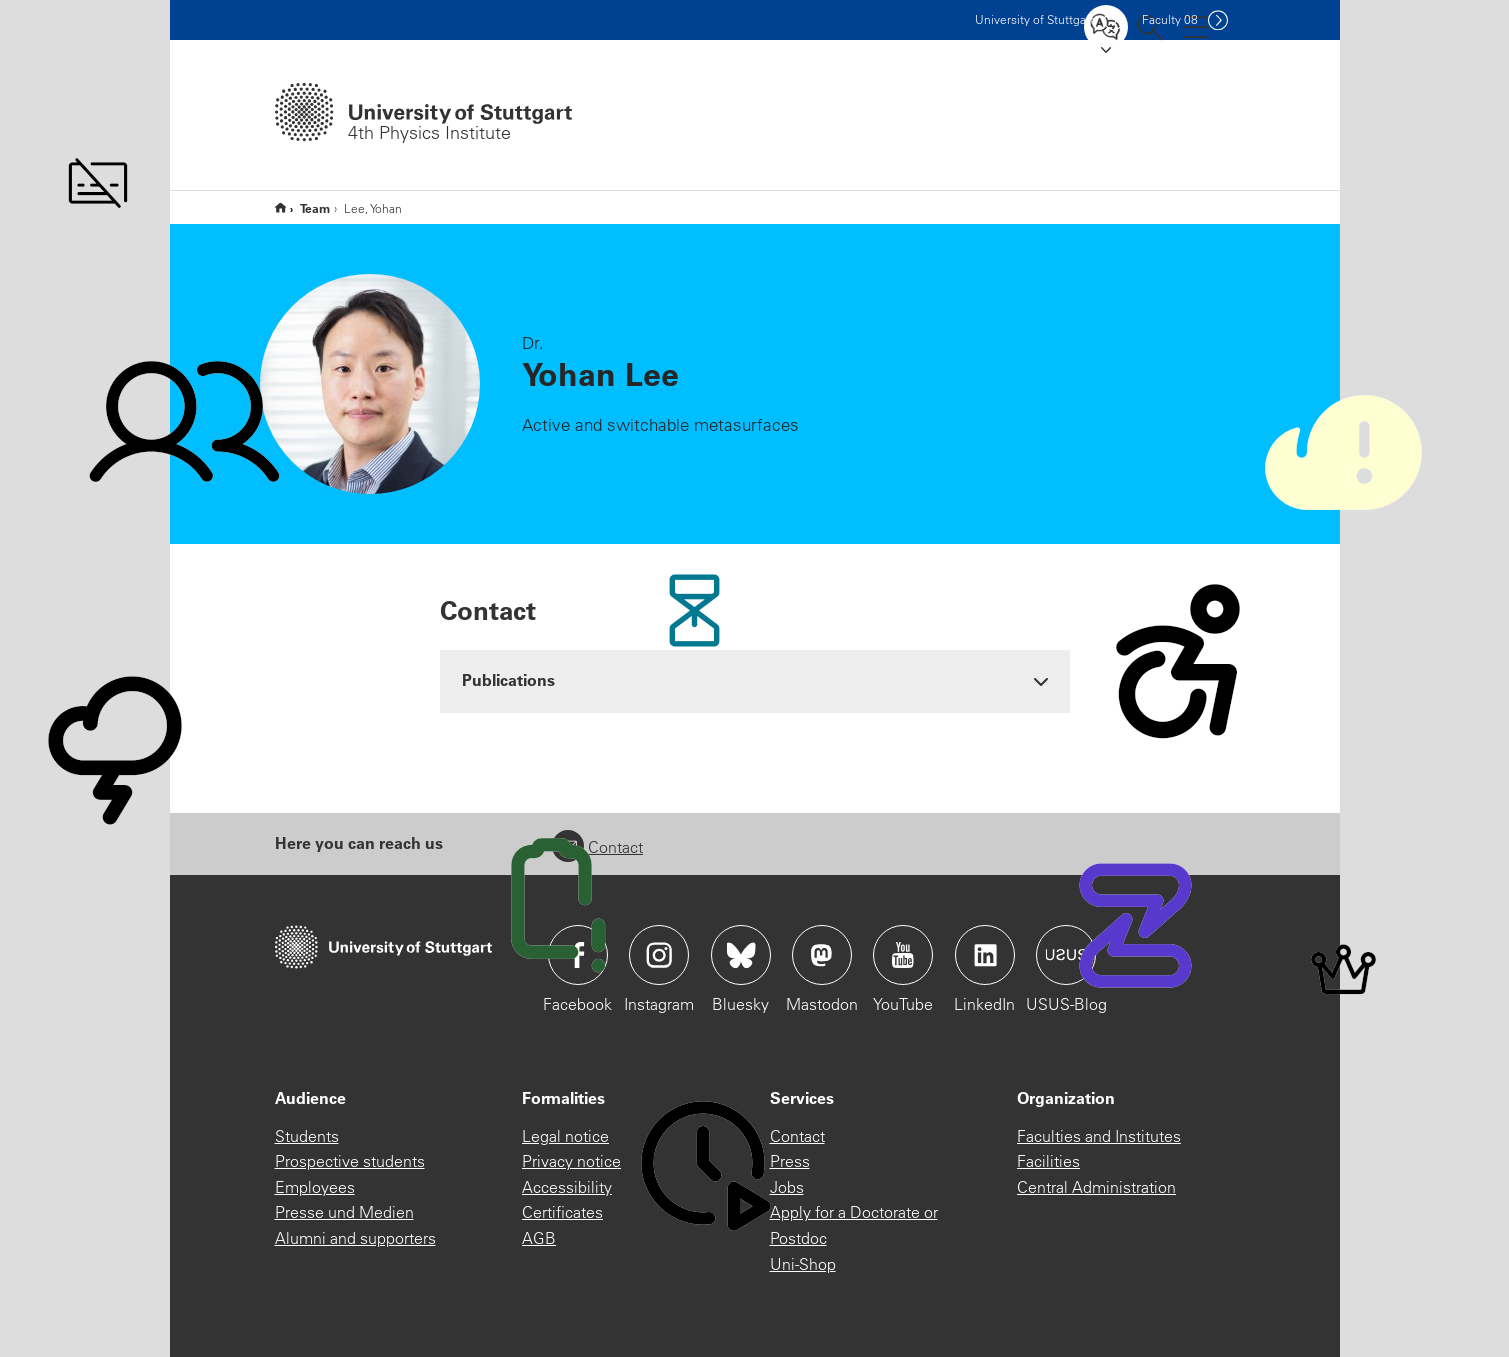 This screenshot has width=1509, height=1357. I want to click on indicates thunderstorm or severe weather conditions, so click(115, 748).